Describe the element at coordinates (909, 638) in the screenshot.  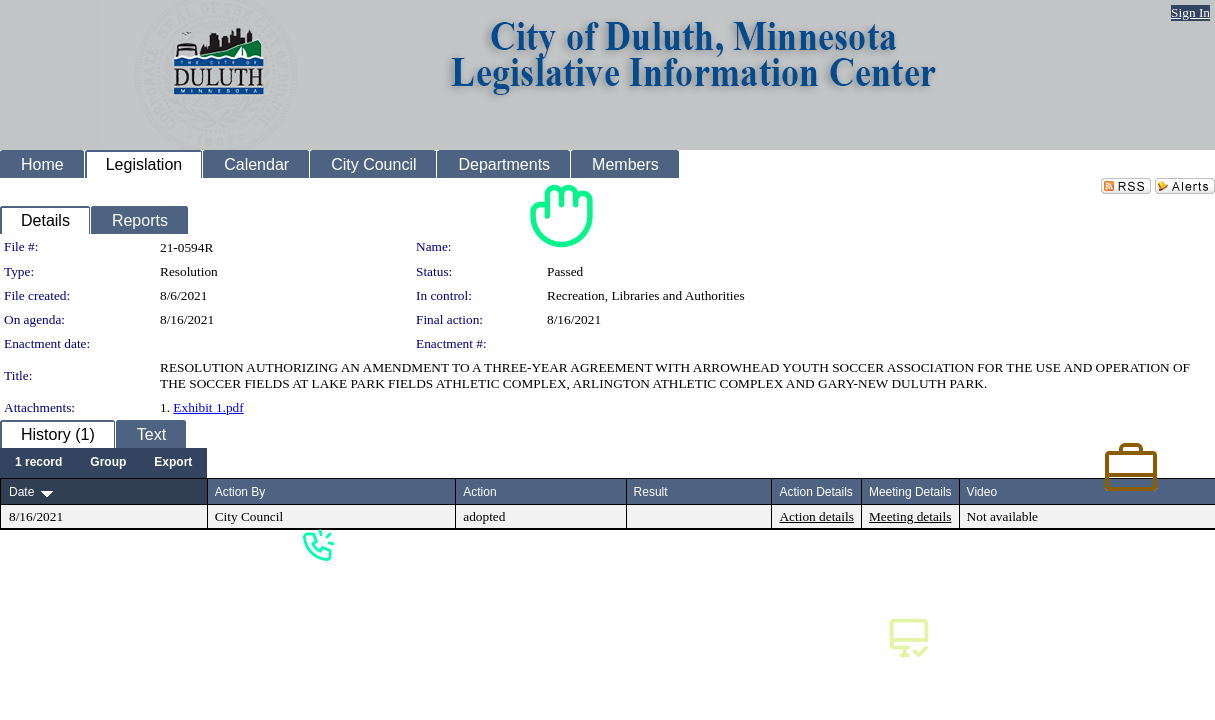
I see `device successfully connected` at that location.